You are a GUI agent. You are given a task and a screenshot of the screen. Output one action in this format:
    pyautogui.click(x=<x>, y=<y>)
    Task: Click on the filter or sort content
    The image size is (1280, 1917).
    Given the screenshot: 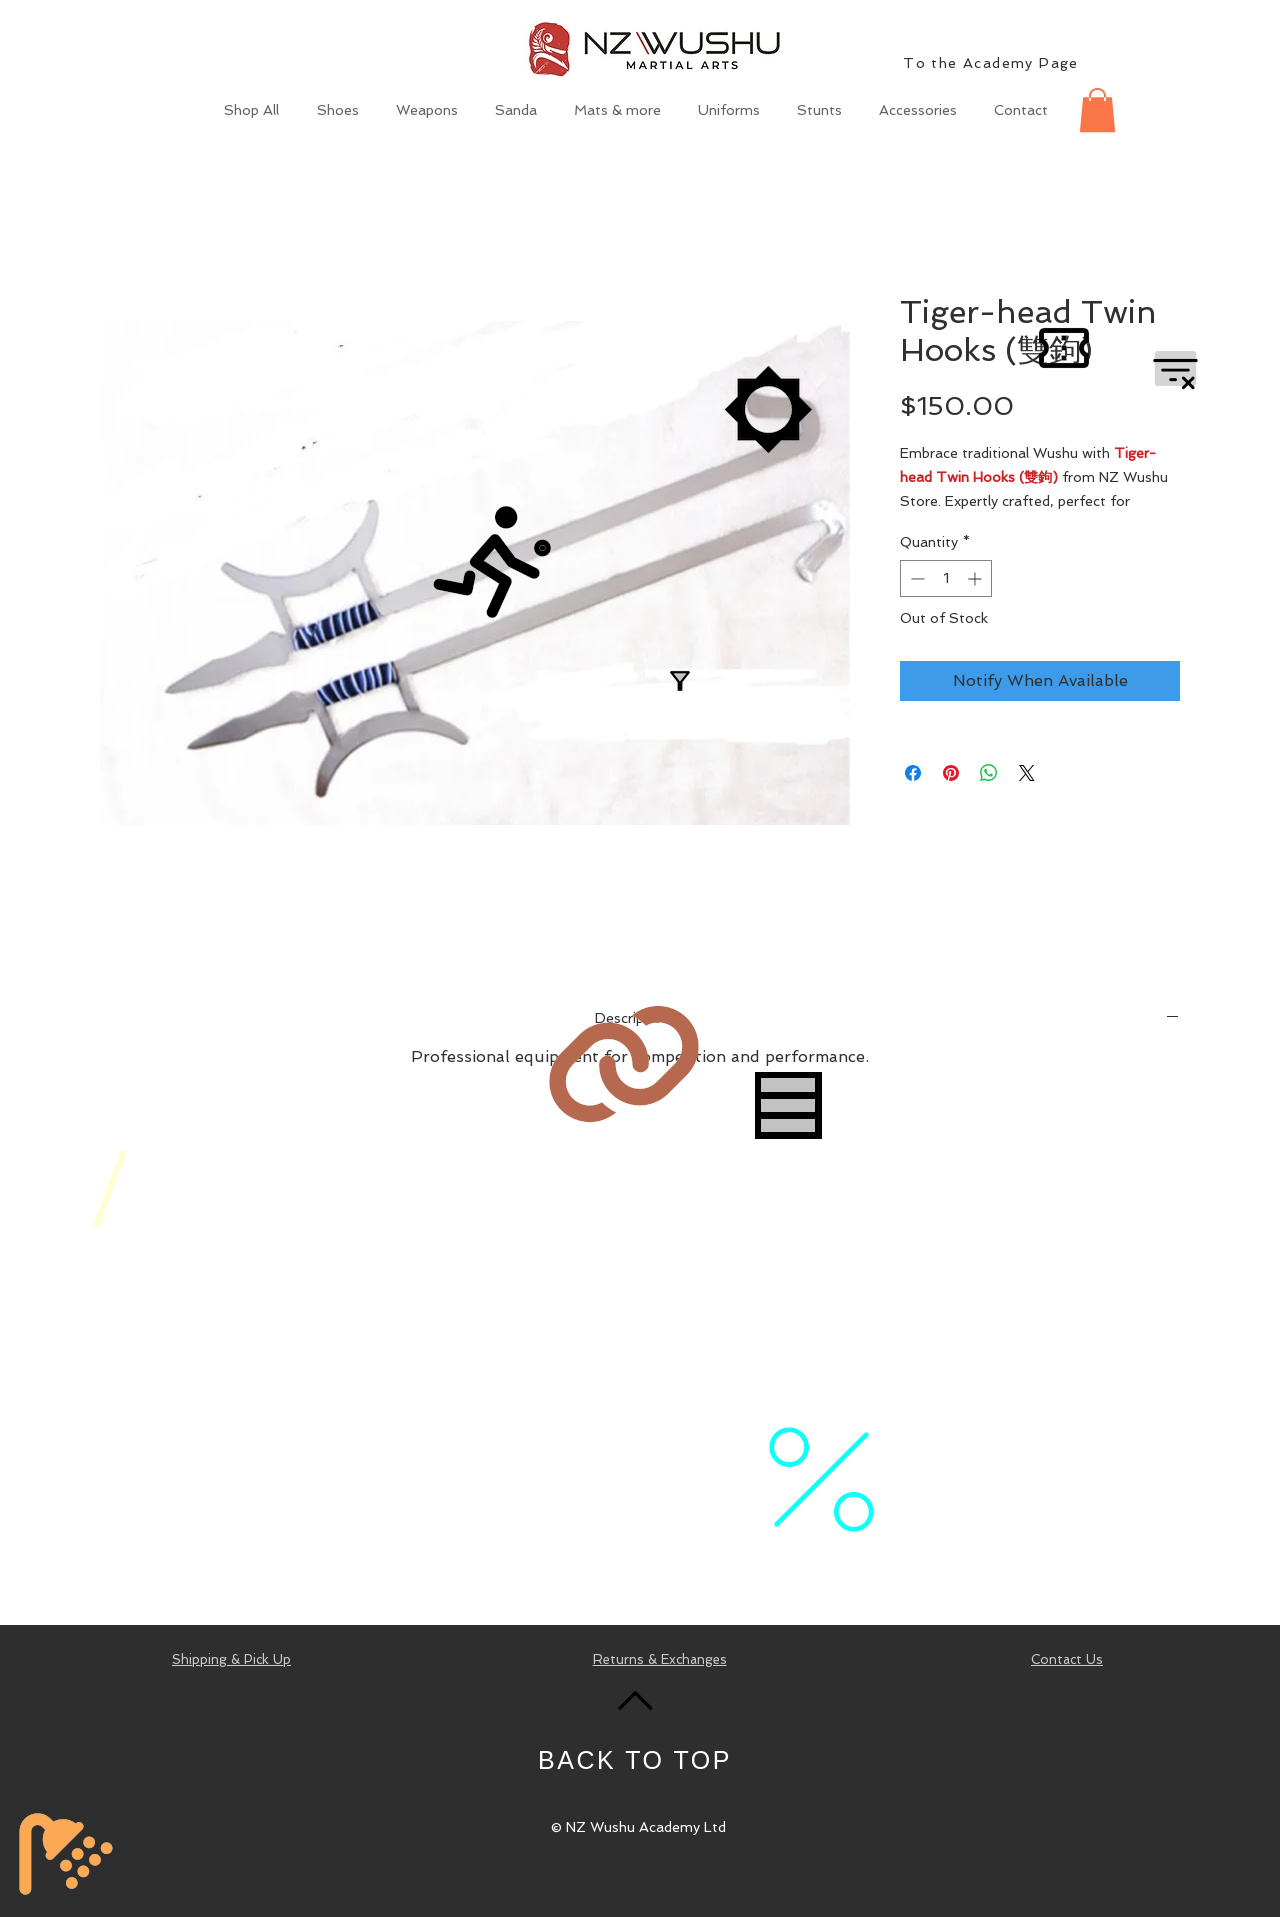 What is the action you would take?
    pyautogui.click(x=680, y=681)
    